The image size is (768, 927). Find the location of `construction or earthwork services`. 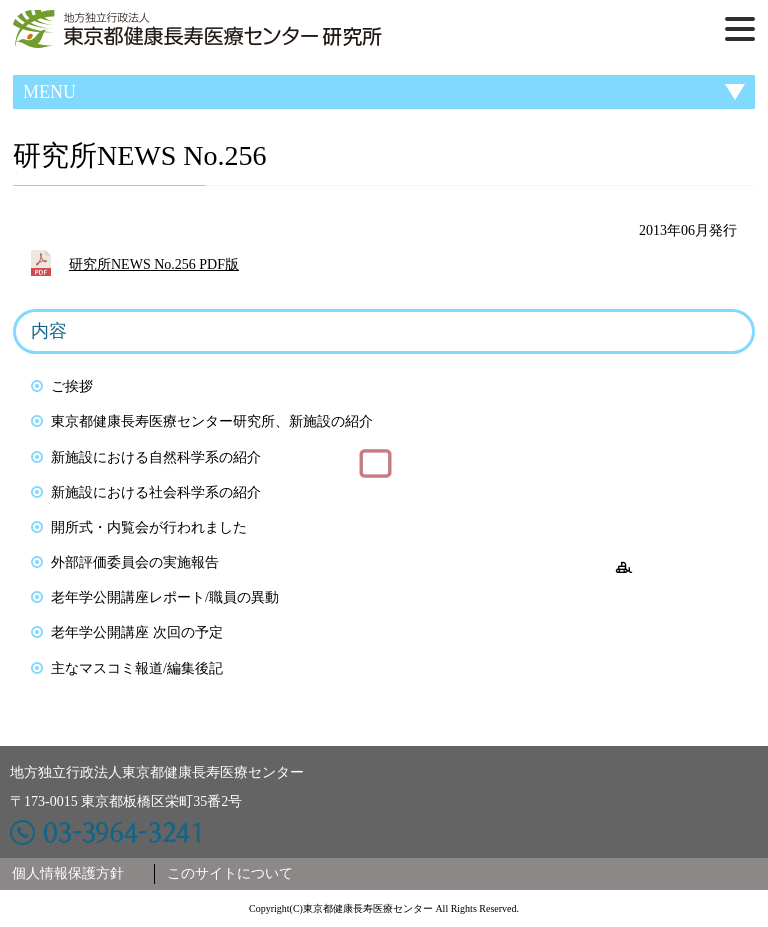

construction or earthwork services is located at coordinates (624, 567).